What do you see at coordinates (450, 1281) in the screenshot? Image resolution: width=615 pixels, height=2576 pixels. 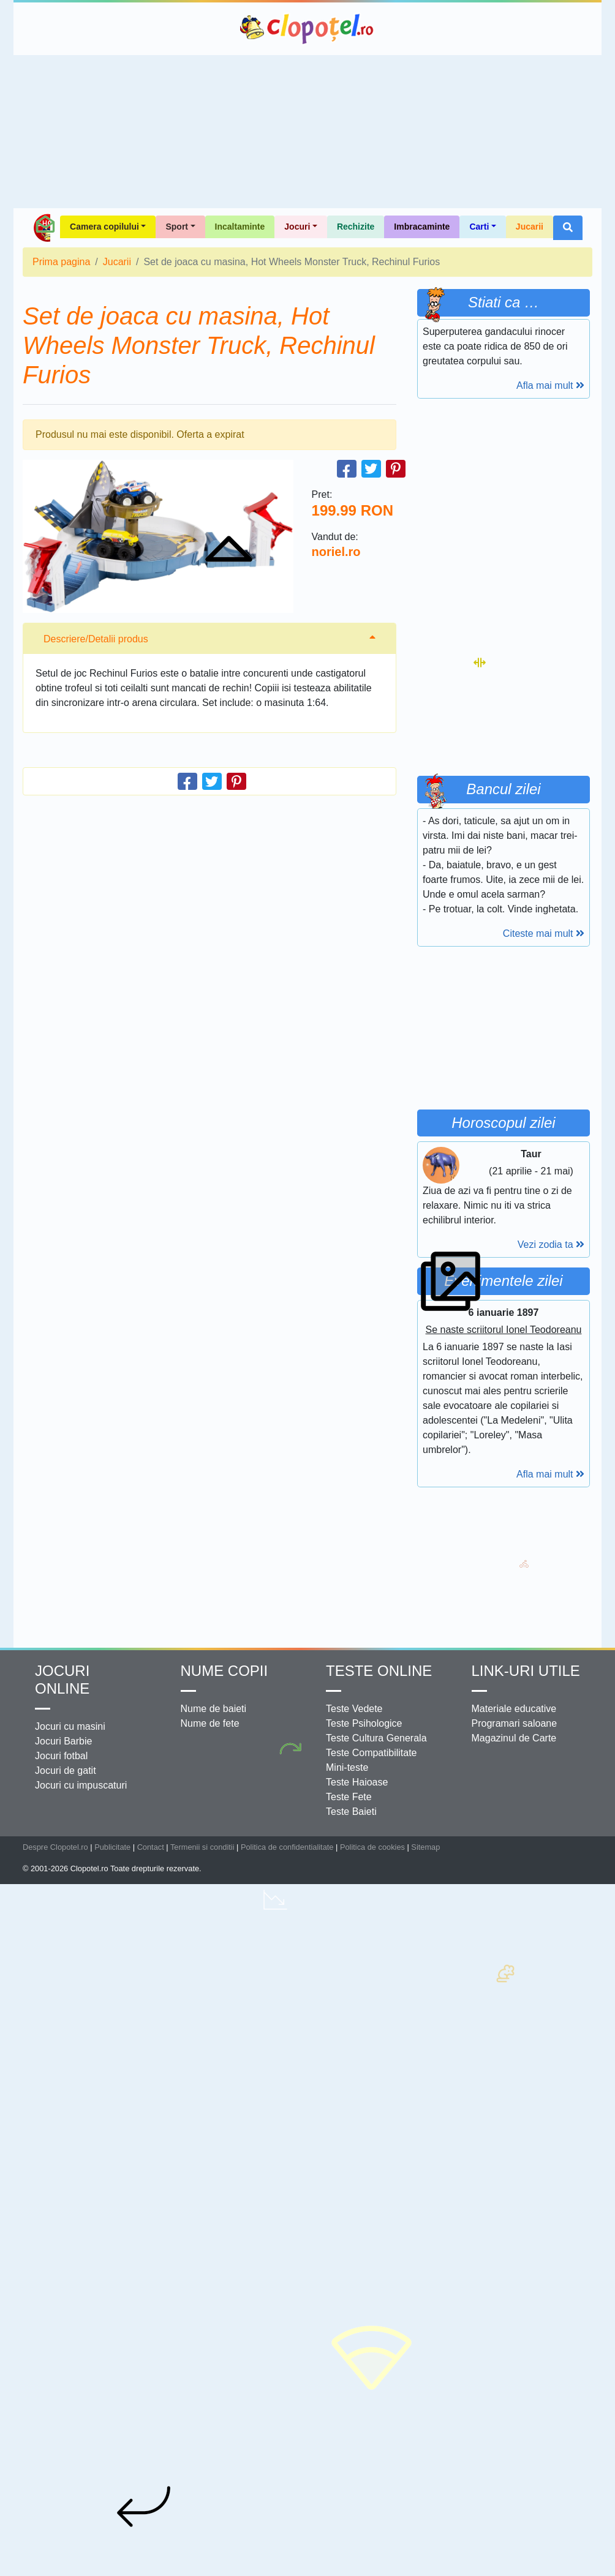 I see `view photo gallery` at bounding box center [450, 1281].